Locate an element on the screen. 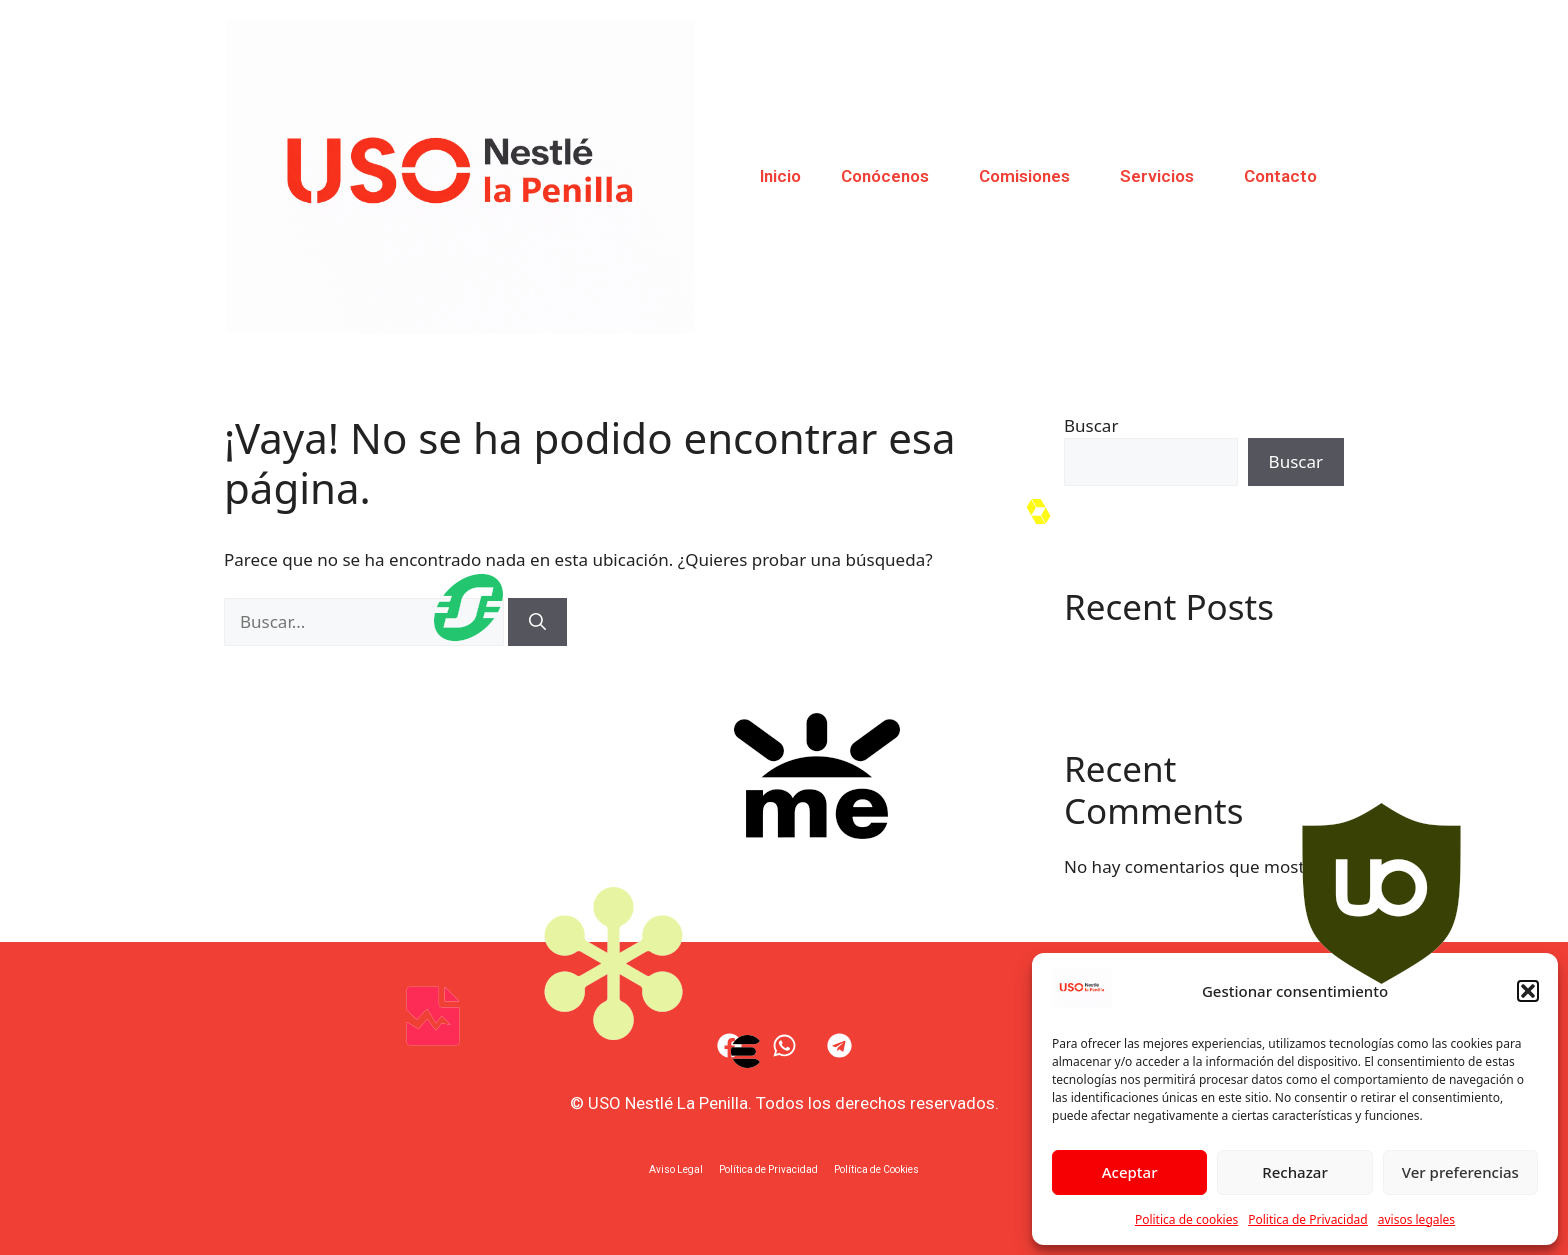 The image size is (1568, 1255). visit GoFundMe website or app is located at coordinates (817, 776).